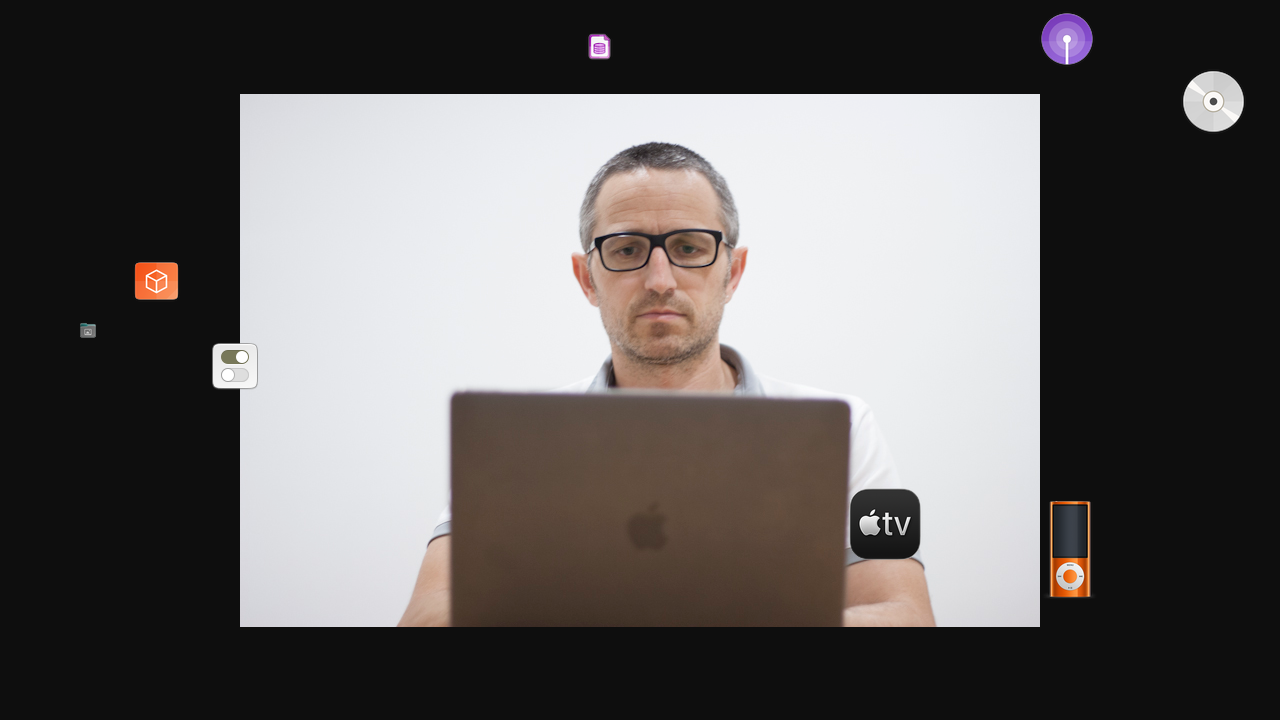 The image size is (1280, 720). Describe the element at coordinates (1213, 101) in the screenshot. I see `access dvd drive or optical disc device` at that location.